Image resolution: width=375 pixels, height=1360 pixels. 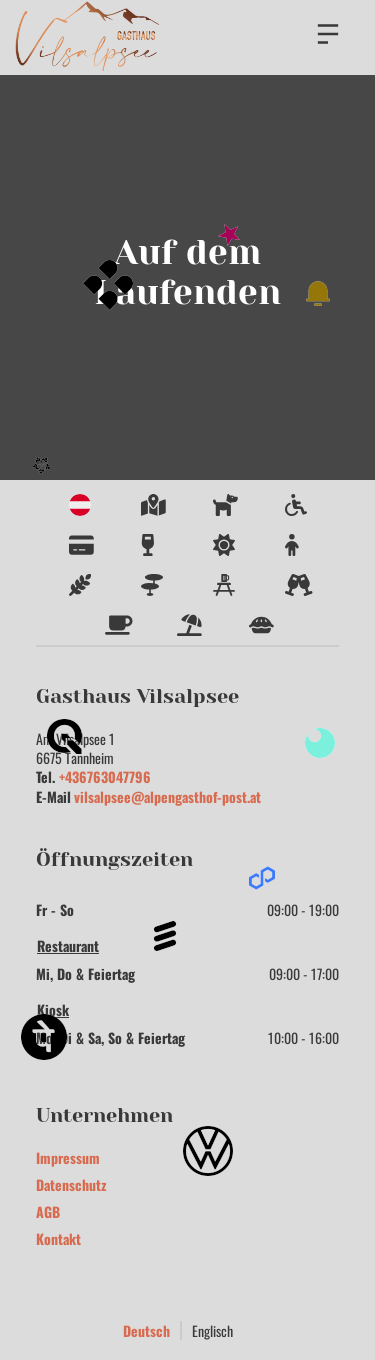 What do you see at coordinates (320, 743) in the screenshot?
I see `redsys payment processing logo` at bounding box center [320, 743].